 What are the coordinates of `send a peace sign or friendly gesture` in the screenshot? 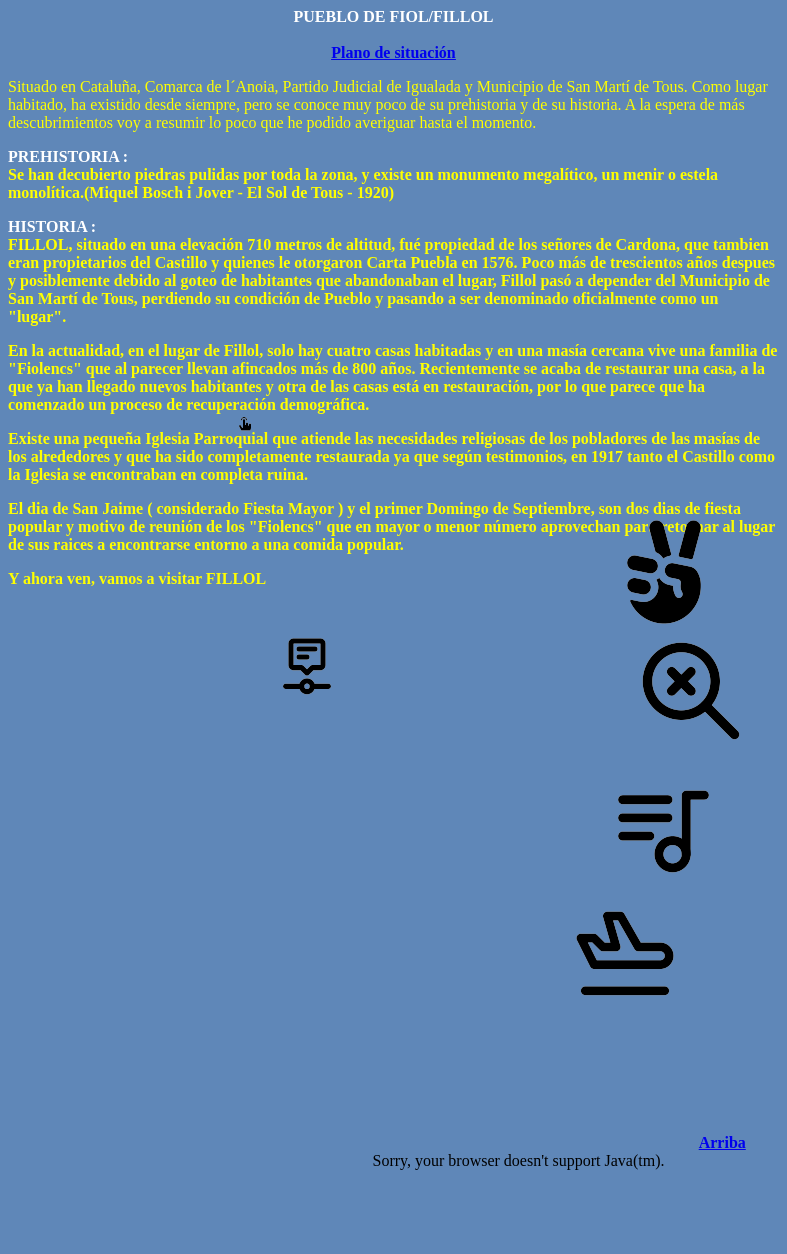 It's located at (664, 572).